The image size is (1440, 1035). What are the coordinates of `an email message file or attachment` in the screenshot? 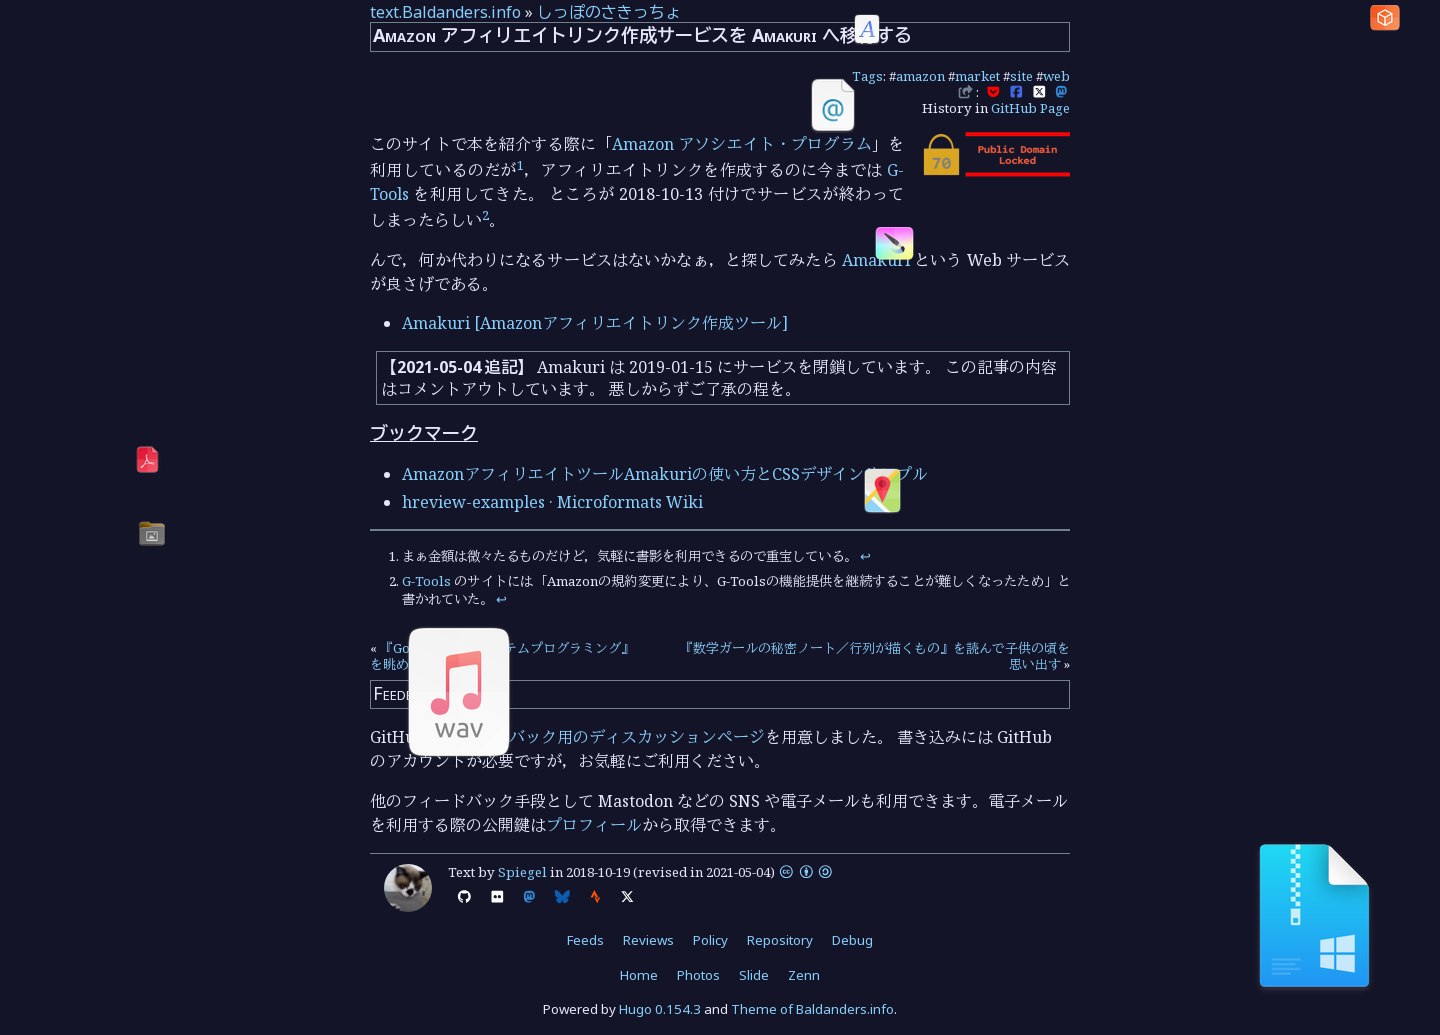 It's located at (833, 105).